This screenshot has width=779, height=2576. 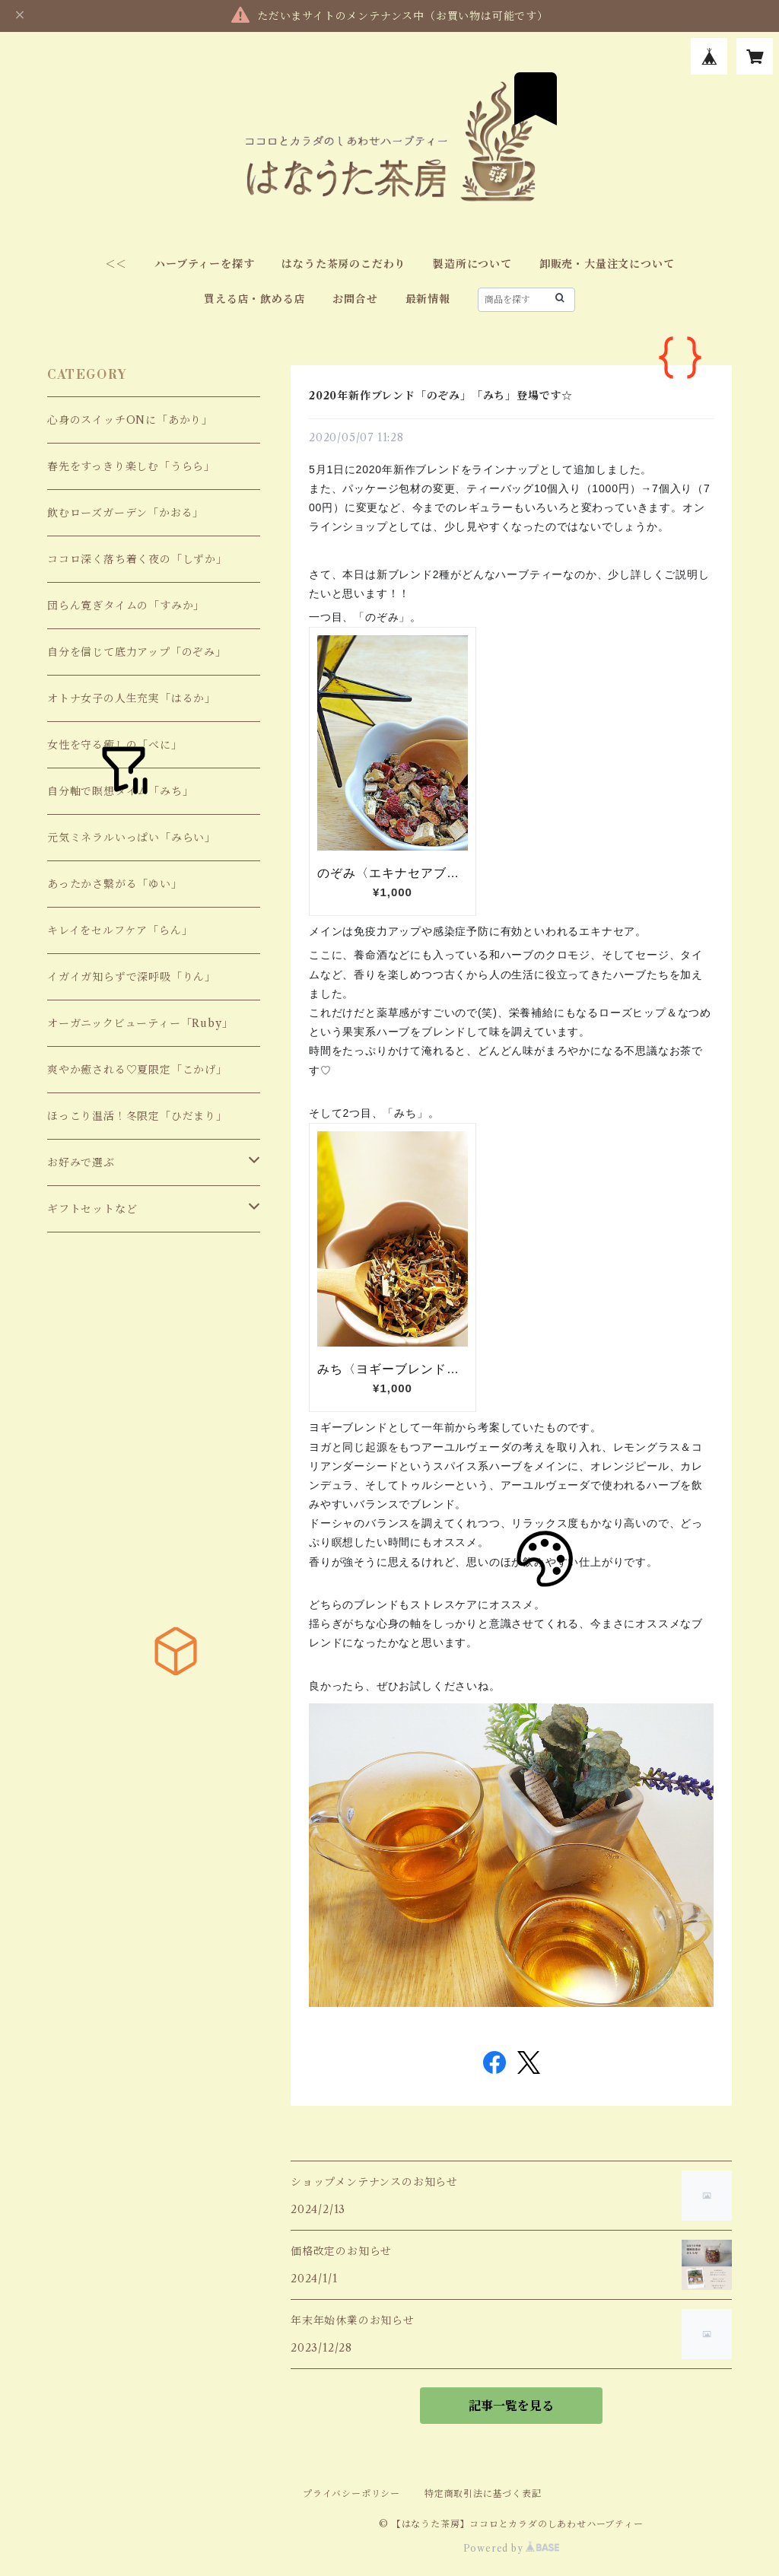 What do you see at coordinates (176, 1652) in the screenshot?
I see `indicates a method or function in code` at bounding box center [176, 1652].